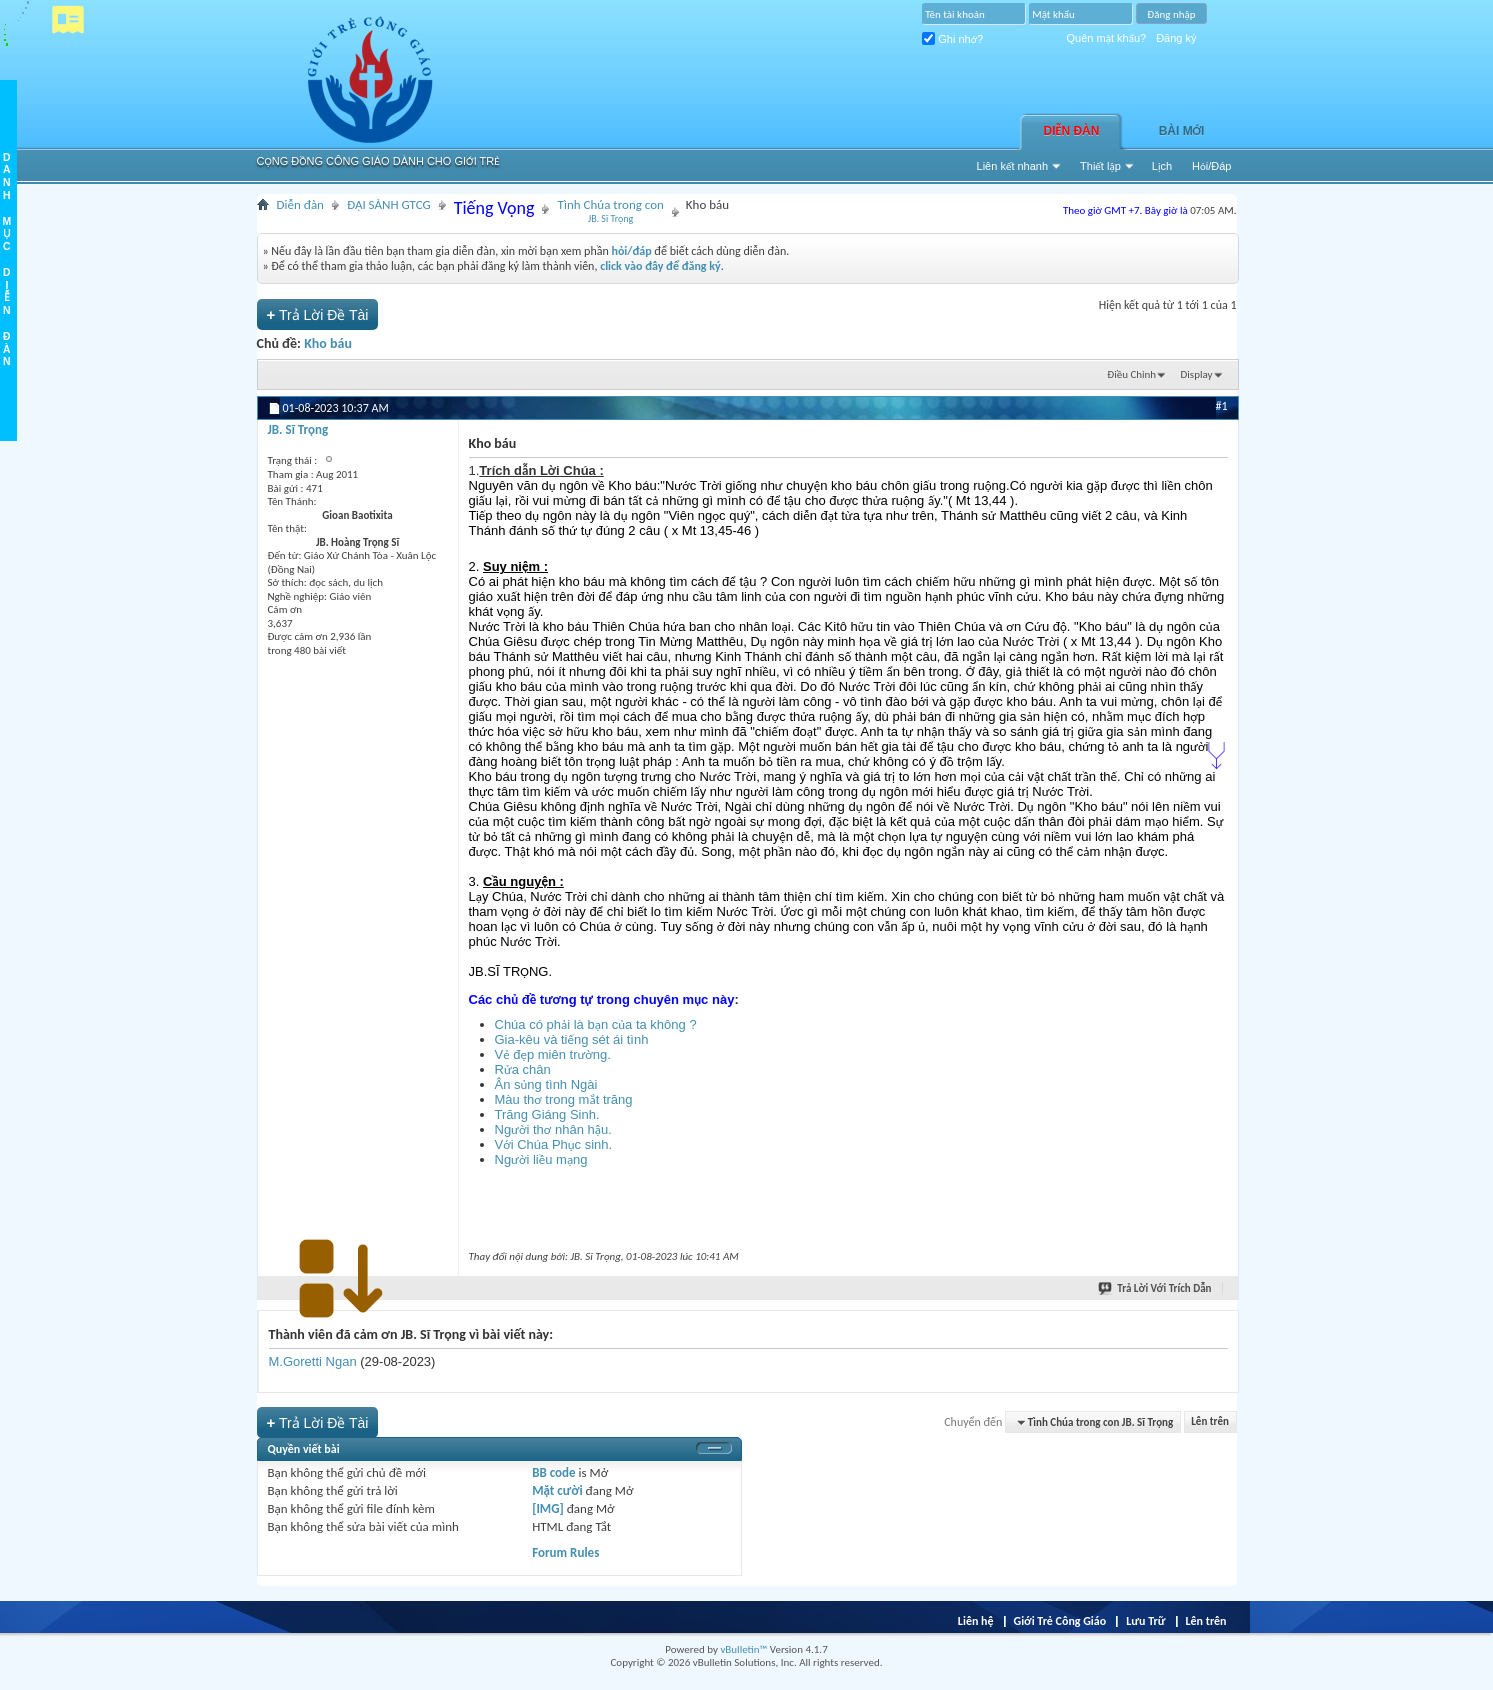  Describe the element at coordinates (68, 19) in the screenshot. I see `view news articles or press clippings` at that location.